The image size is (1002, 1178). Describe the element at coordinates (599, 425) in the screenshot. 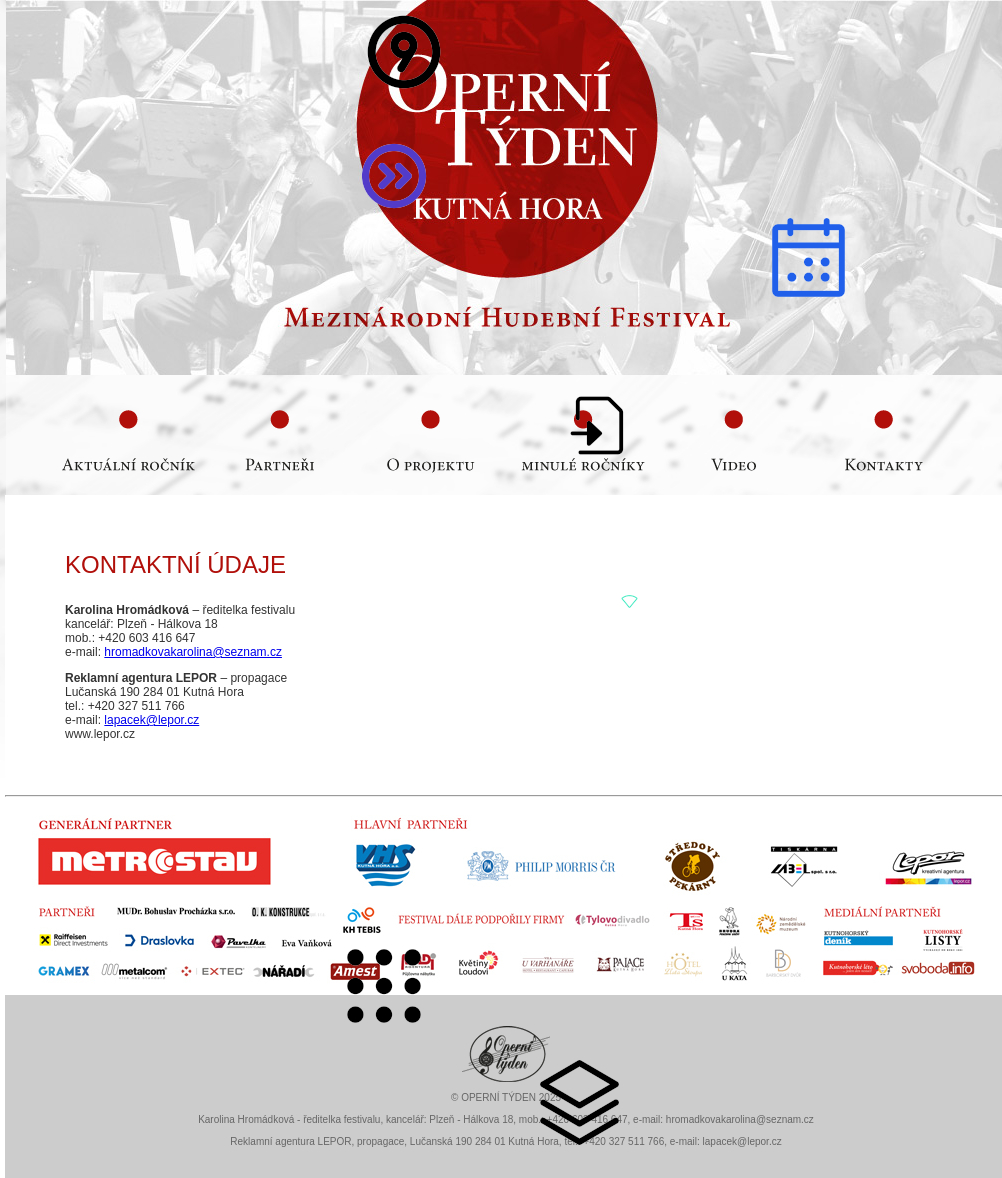

I see `indicates a file has been moved to another location` at that location.